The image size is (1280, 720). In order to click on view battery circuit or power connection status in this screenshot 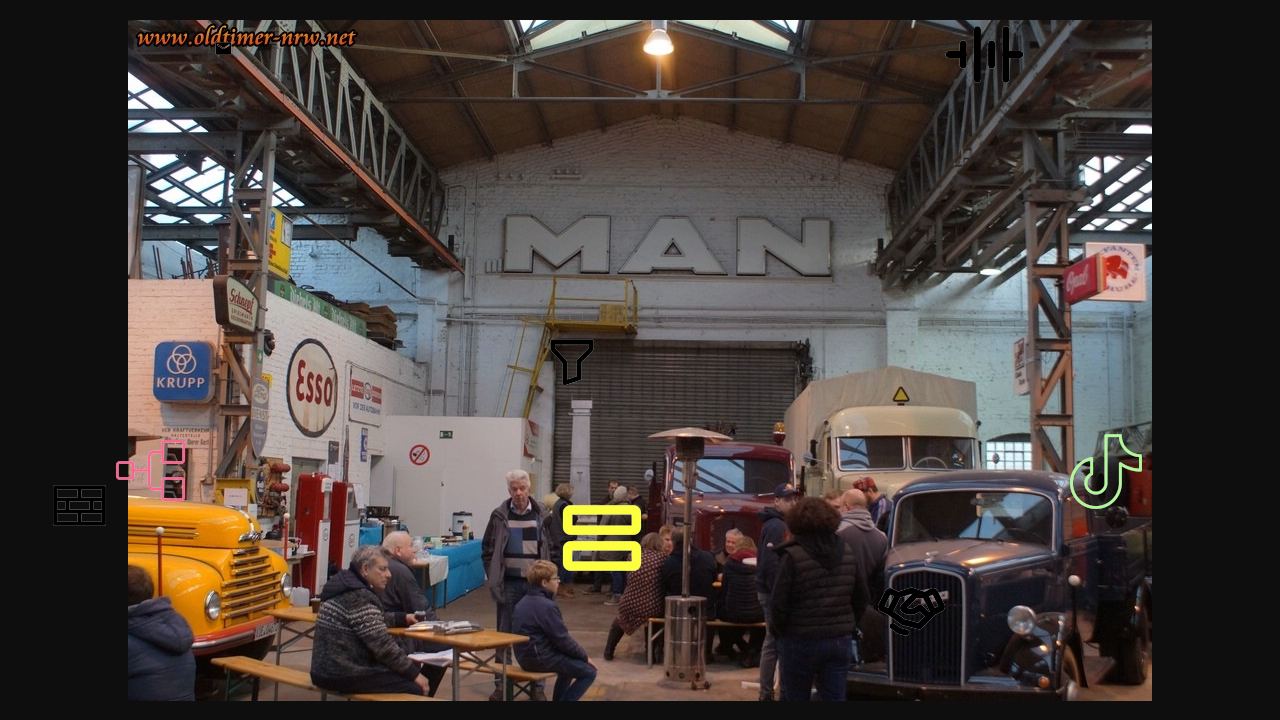, I will do `click(984, 54)`.